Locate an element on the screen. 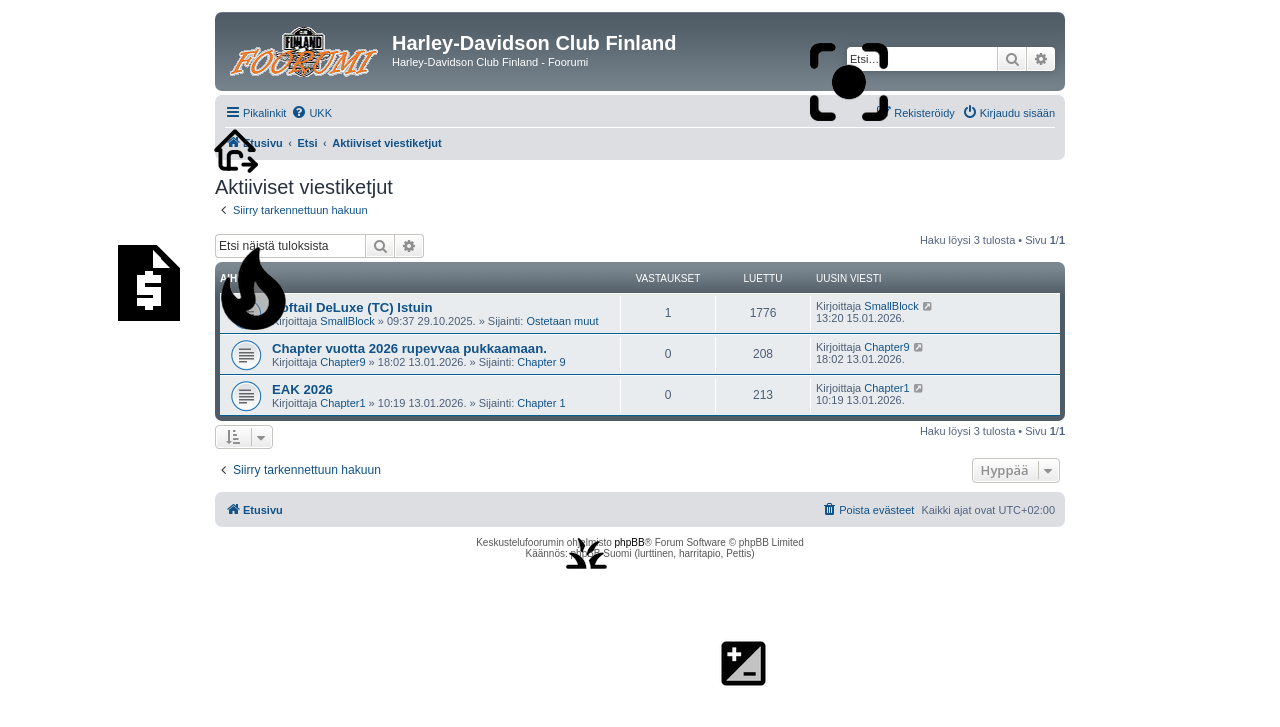 This screenshot has width=1280, height=727. view outdoor or nature-related content is located at coordinates (586, 552).